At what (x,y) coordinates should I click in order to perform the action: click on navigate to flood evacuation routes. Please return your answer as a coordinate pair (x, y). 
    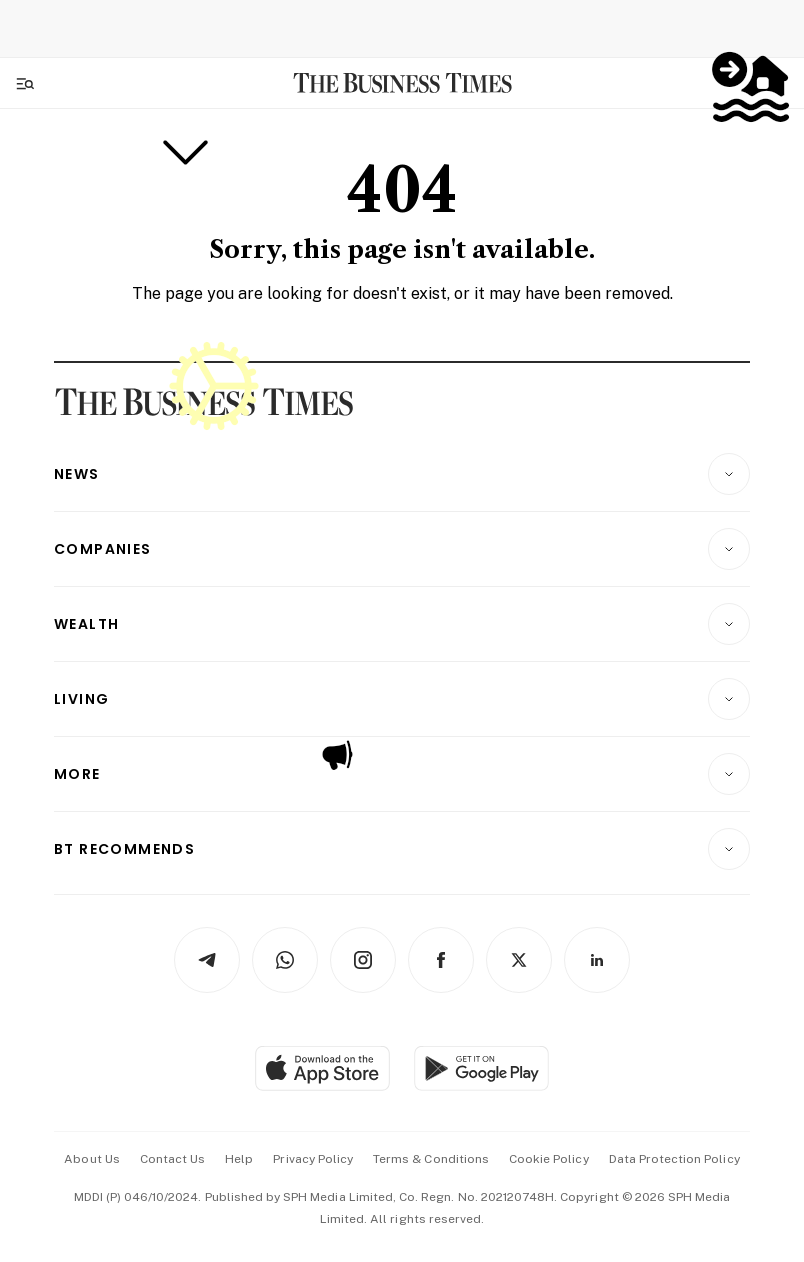
    Looking at the image, I should click on (751, 87).